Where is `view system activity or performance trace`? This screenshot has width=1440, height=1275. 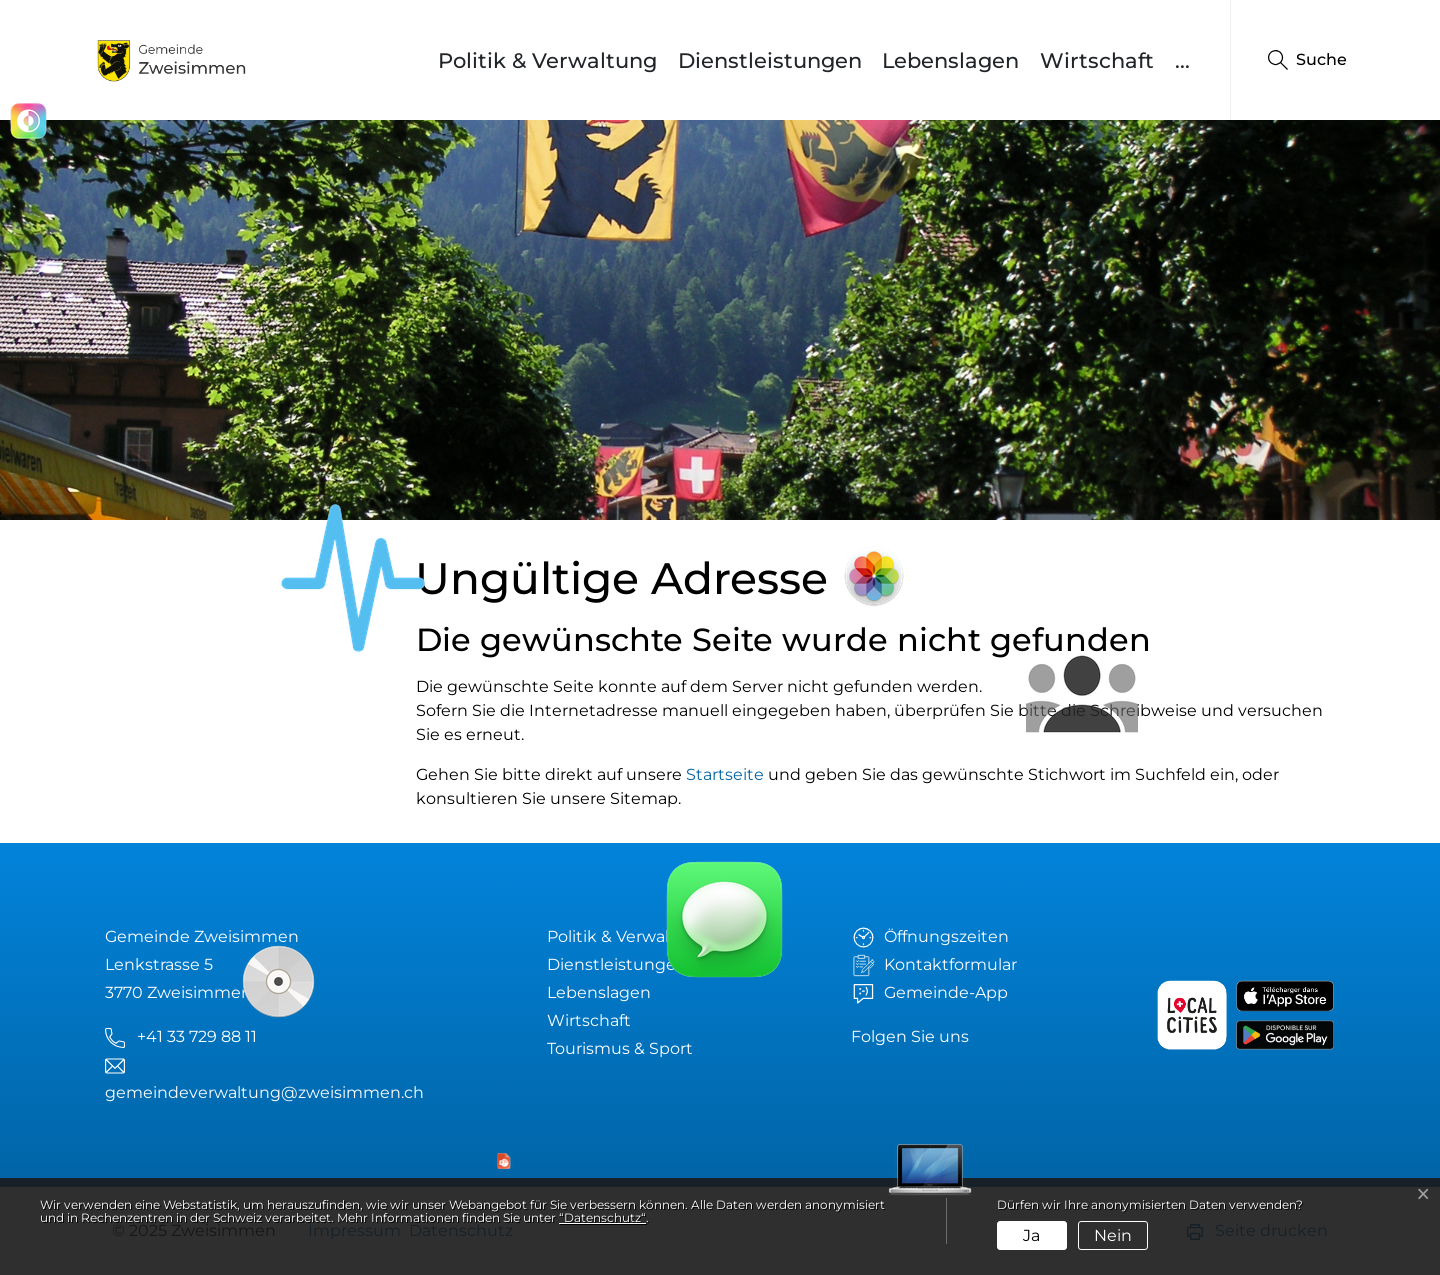
view system activity or performance trace is located at coordinates (354, 575).